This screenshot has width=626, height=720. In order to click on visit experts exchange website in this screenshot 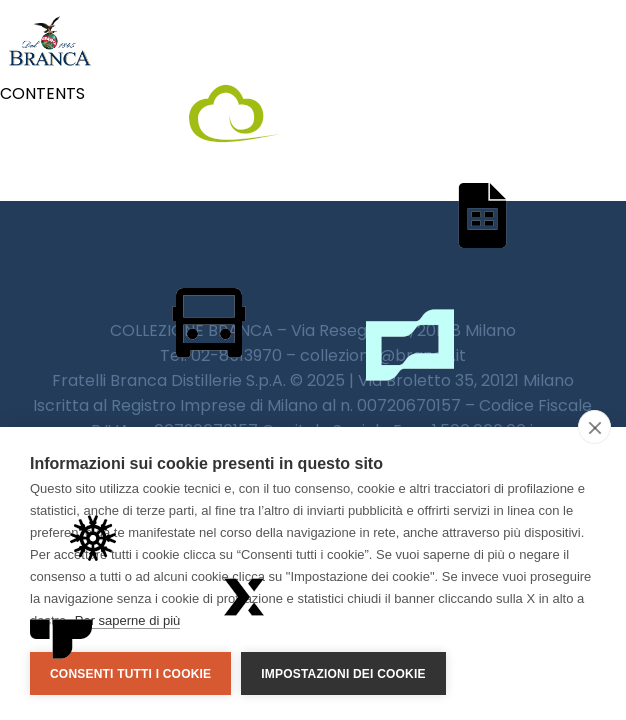, I will do `click(244, 597)`.